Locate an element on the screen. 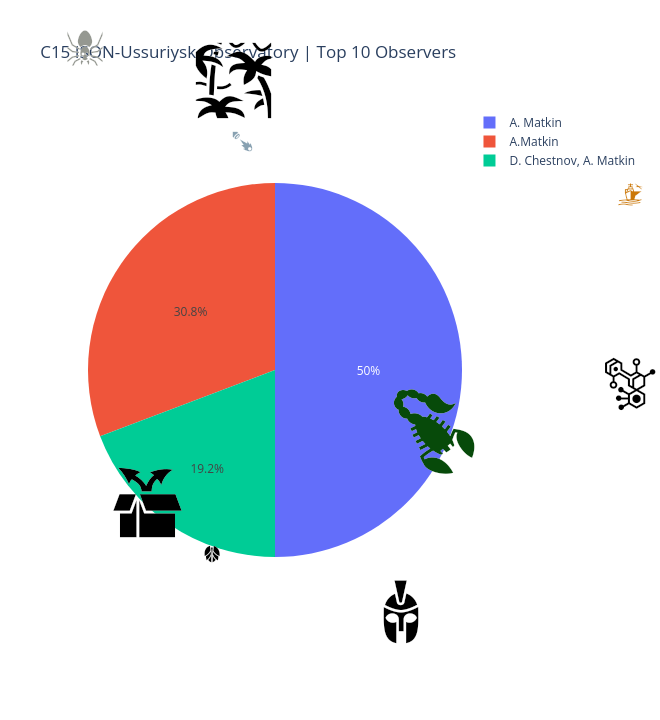  open a loot crate or mystery item is located at coordinates (212, 554).